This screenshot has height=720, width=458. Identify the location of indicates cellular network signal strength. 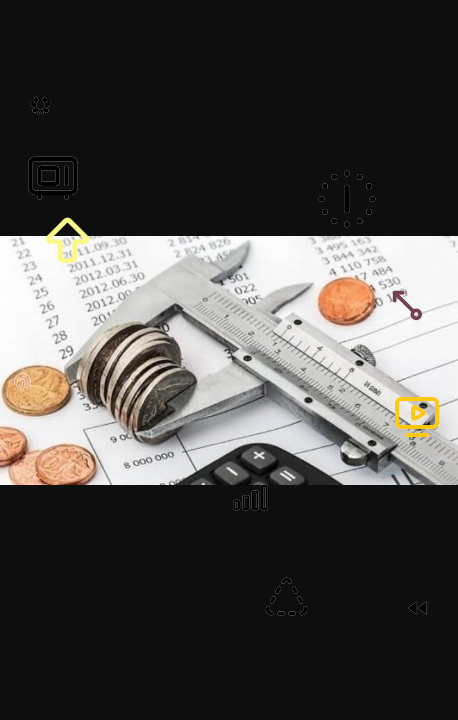
(250, 497).